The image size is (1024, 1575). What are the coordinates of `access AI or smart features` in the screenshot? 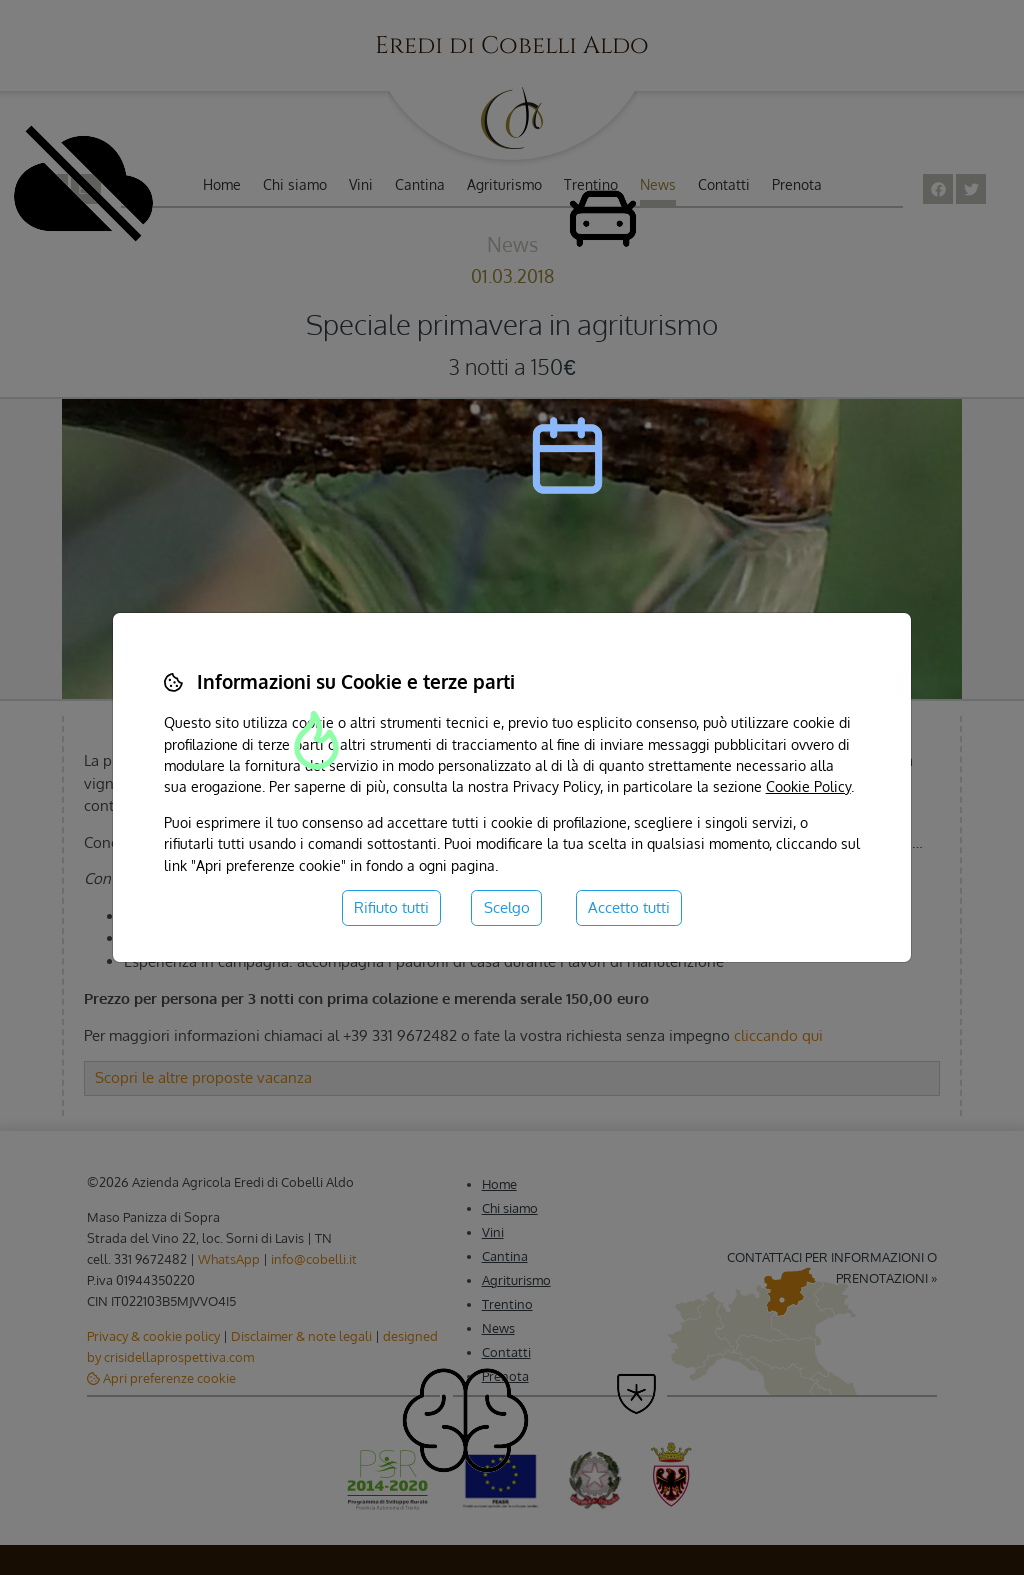 It's located at (465, 1422).